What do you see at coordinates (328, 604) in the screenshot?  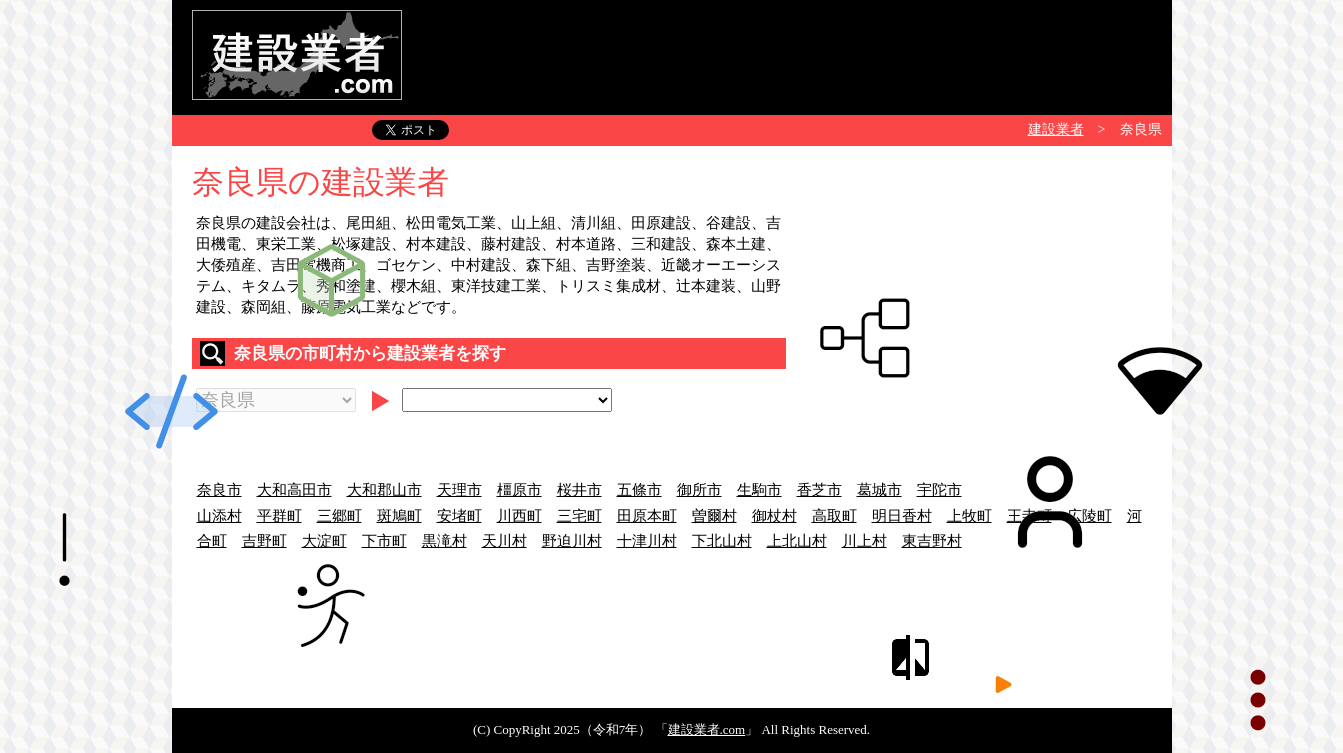 I see `throw or toss an item` at bounding box center [328, 604].